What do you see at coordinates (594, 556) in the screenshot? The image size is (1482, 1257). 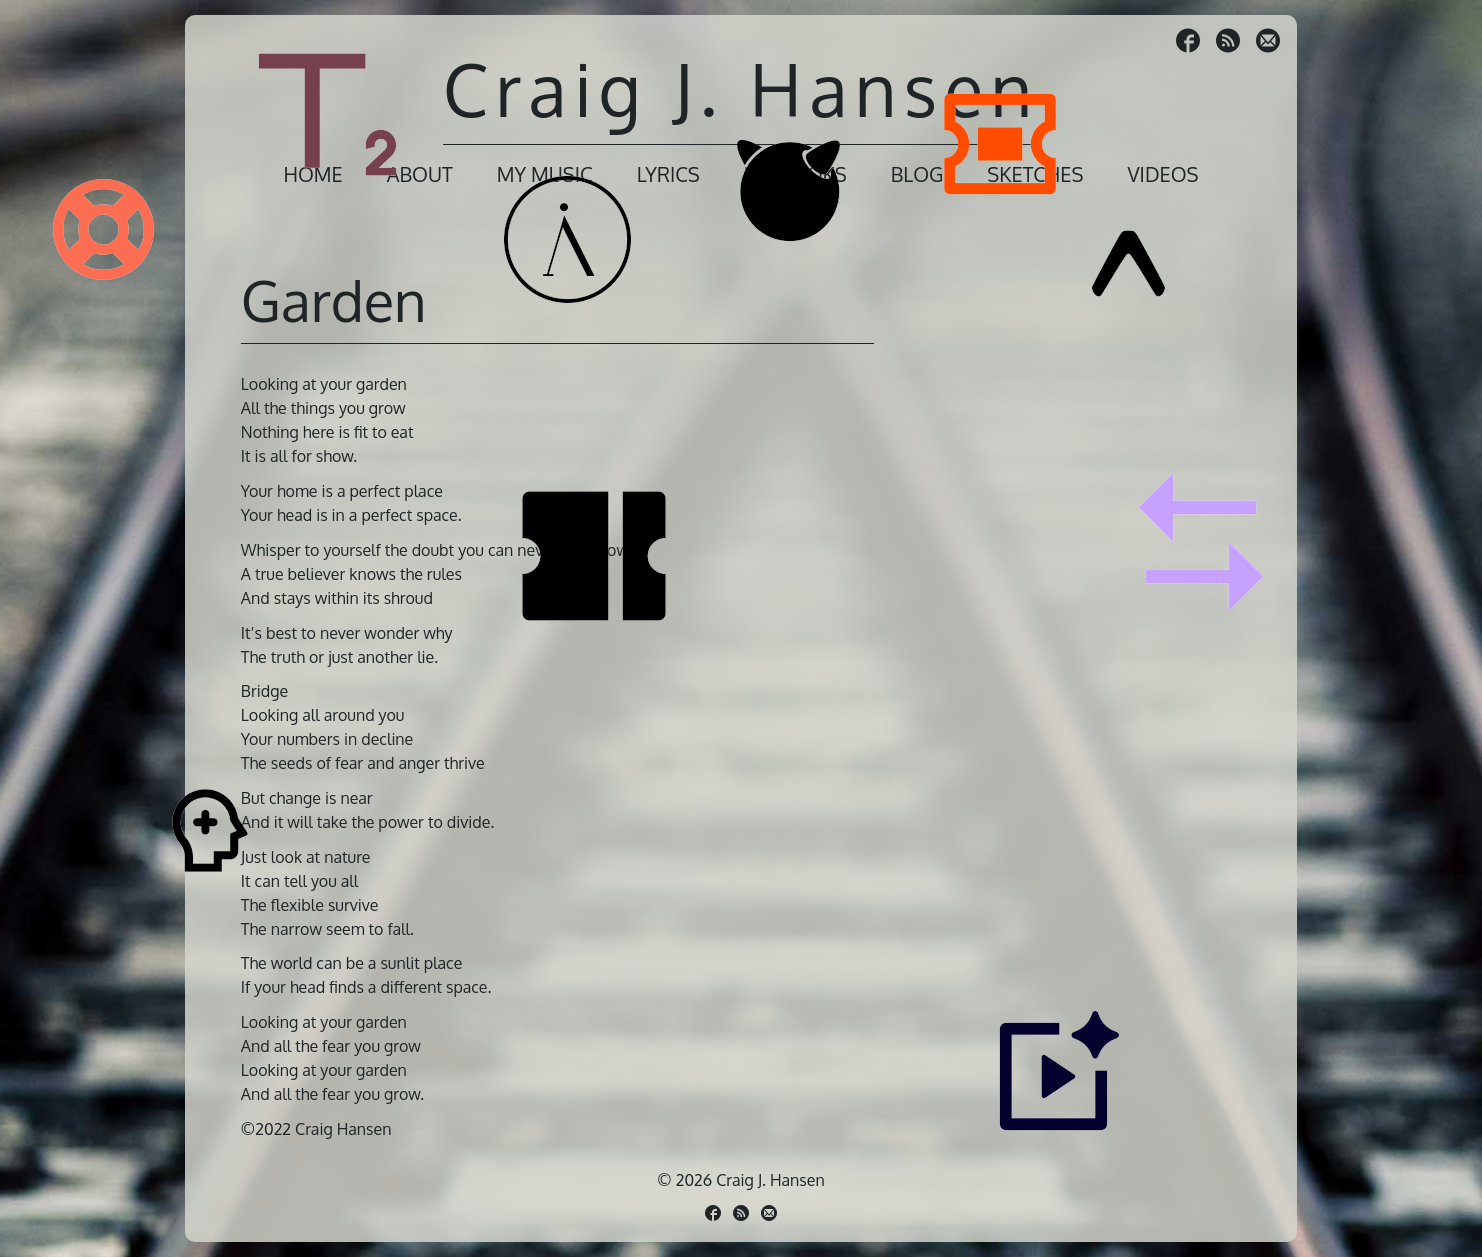 I see `view available coupons or discounts` at bounding box center [594, 556].